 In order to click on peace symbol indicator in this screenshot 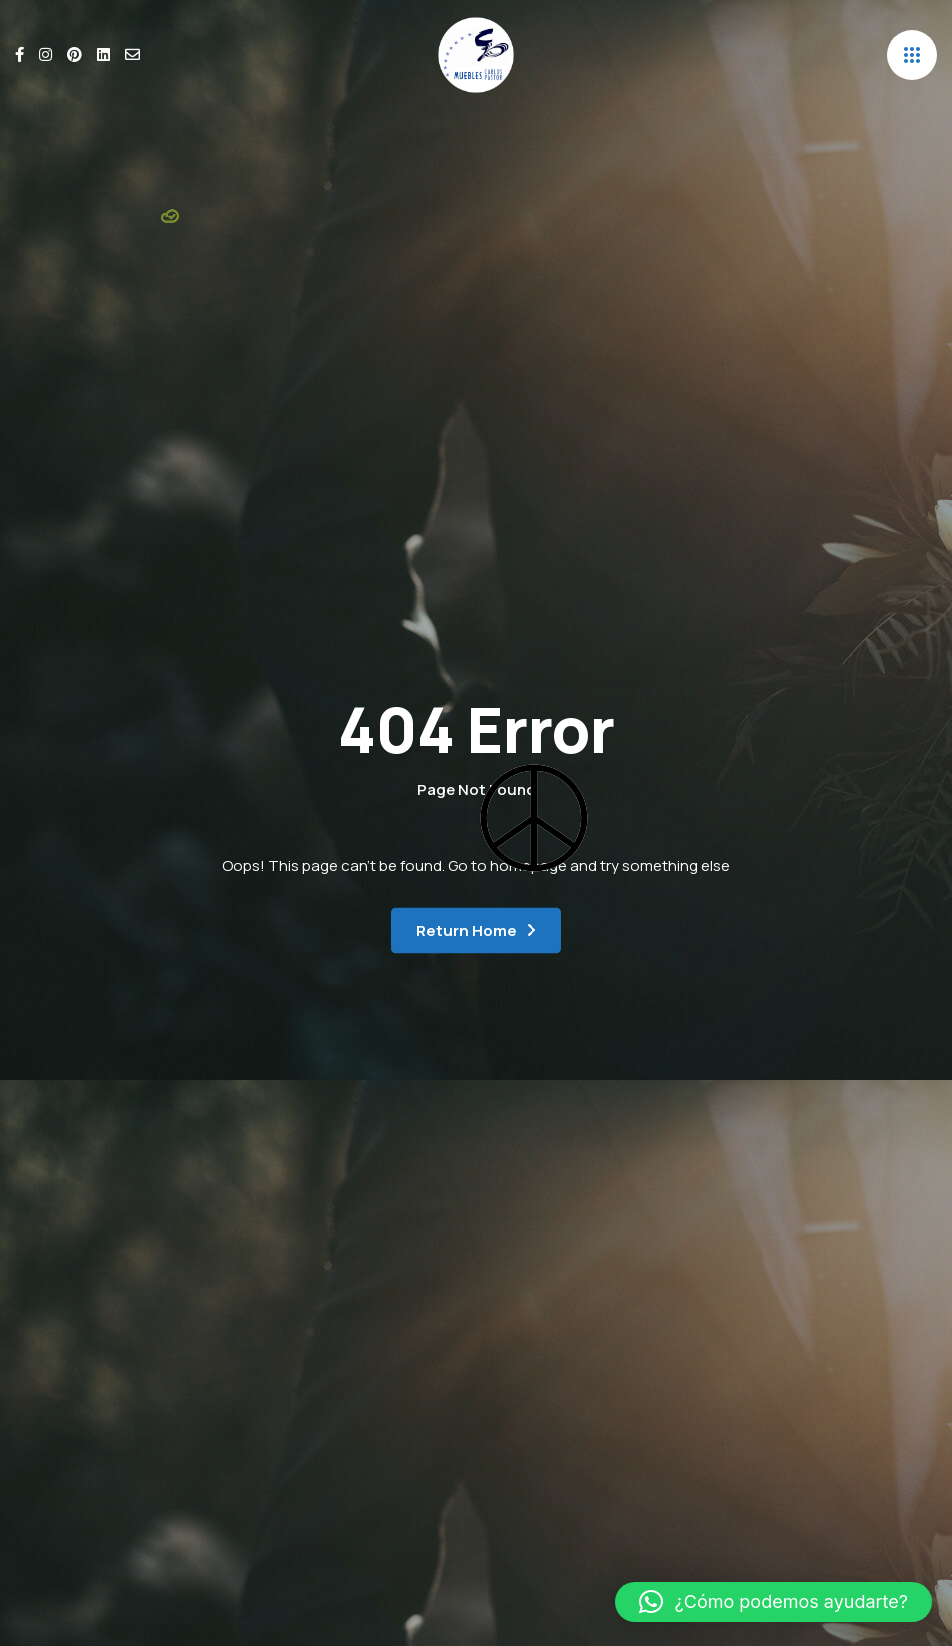, I will do `click(534, 818)`.